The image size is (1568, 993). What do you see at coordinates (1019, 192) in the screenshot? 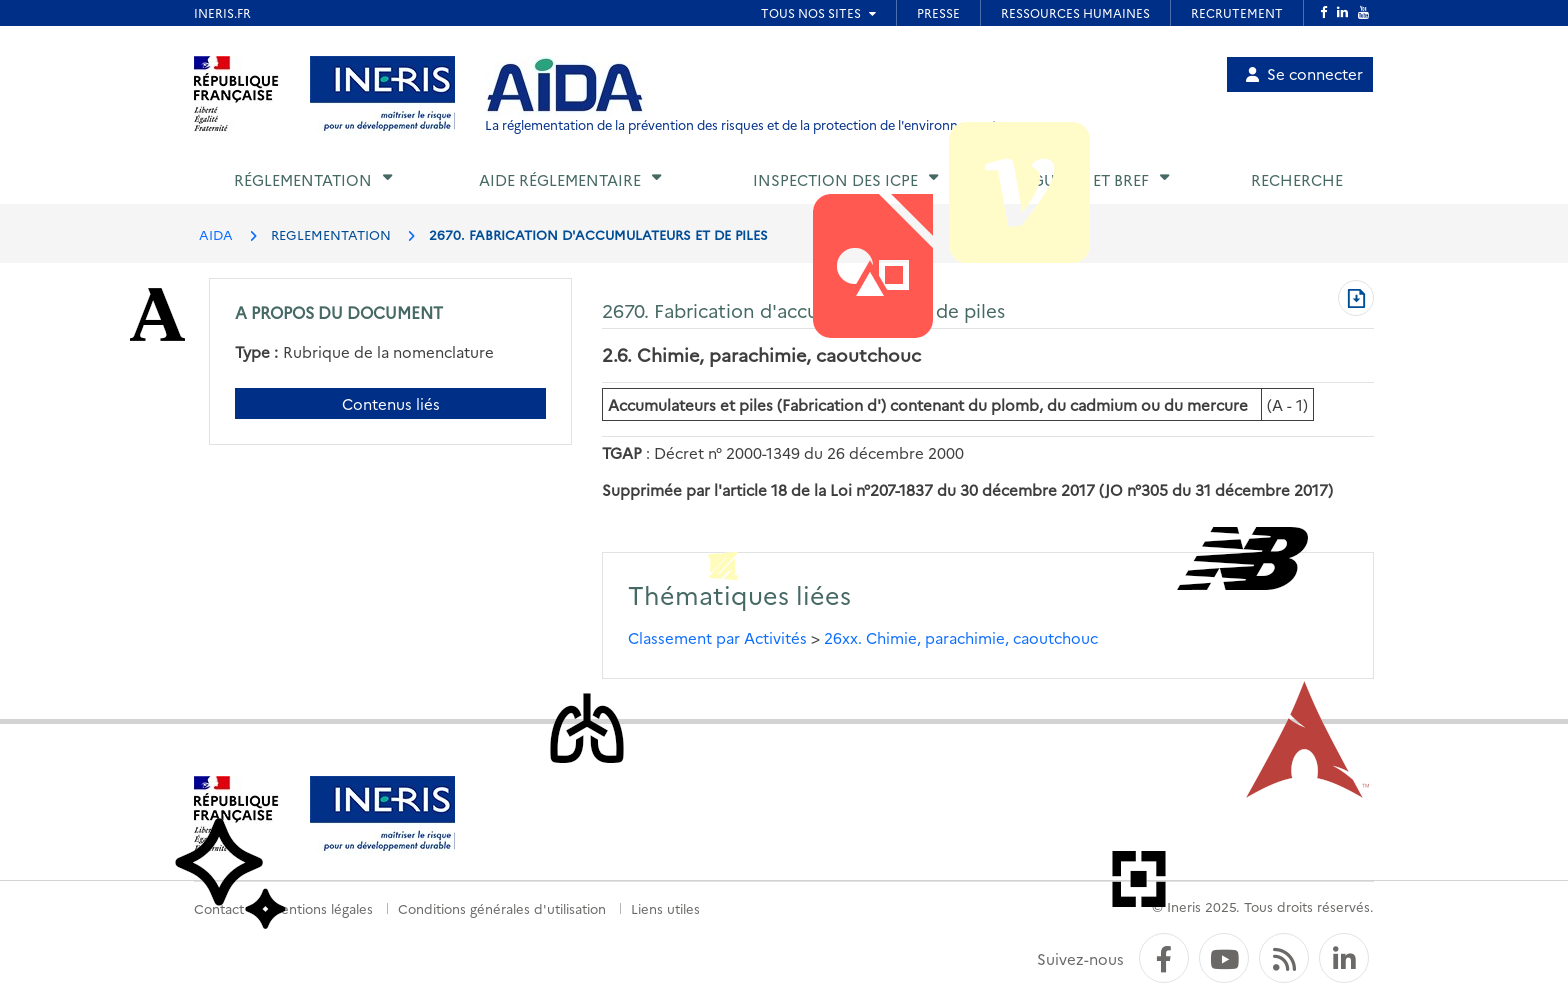
I see `open velog blogging platform` at bounding box center [1019, 192].